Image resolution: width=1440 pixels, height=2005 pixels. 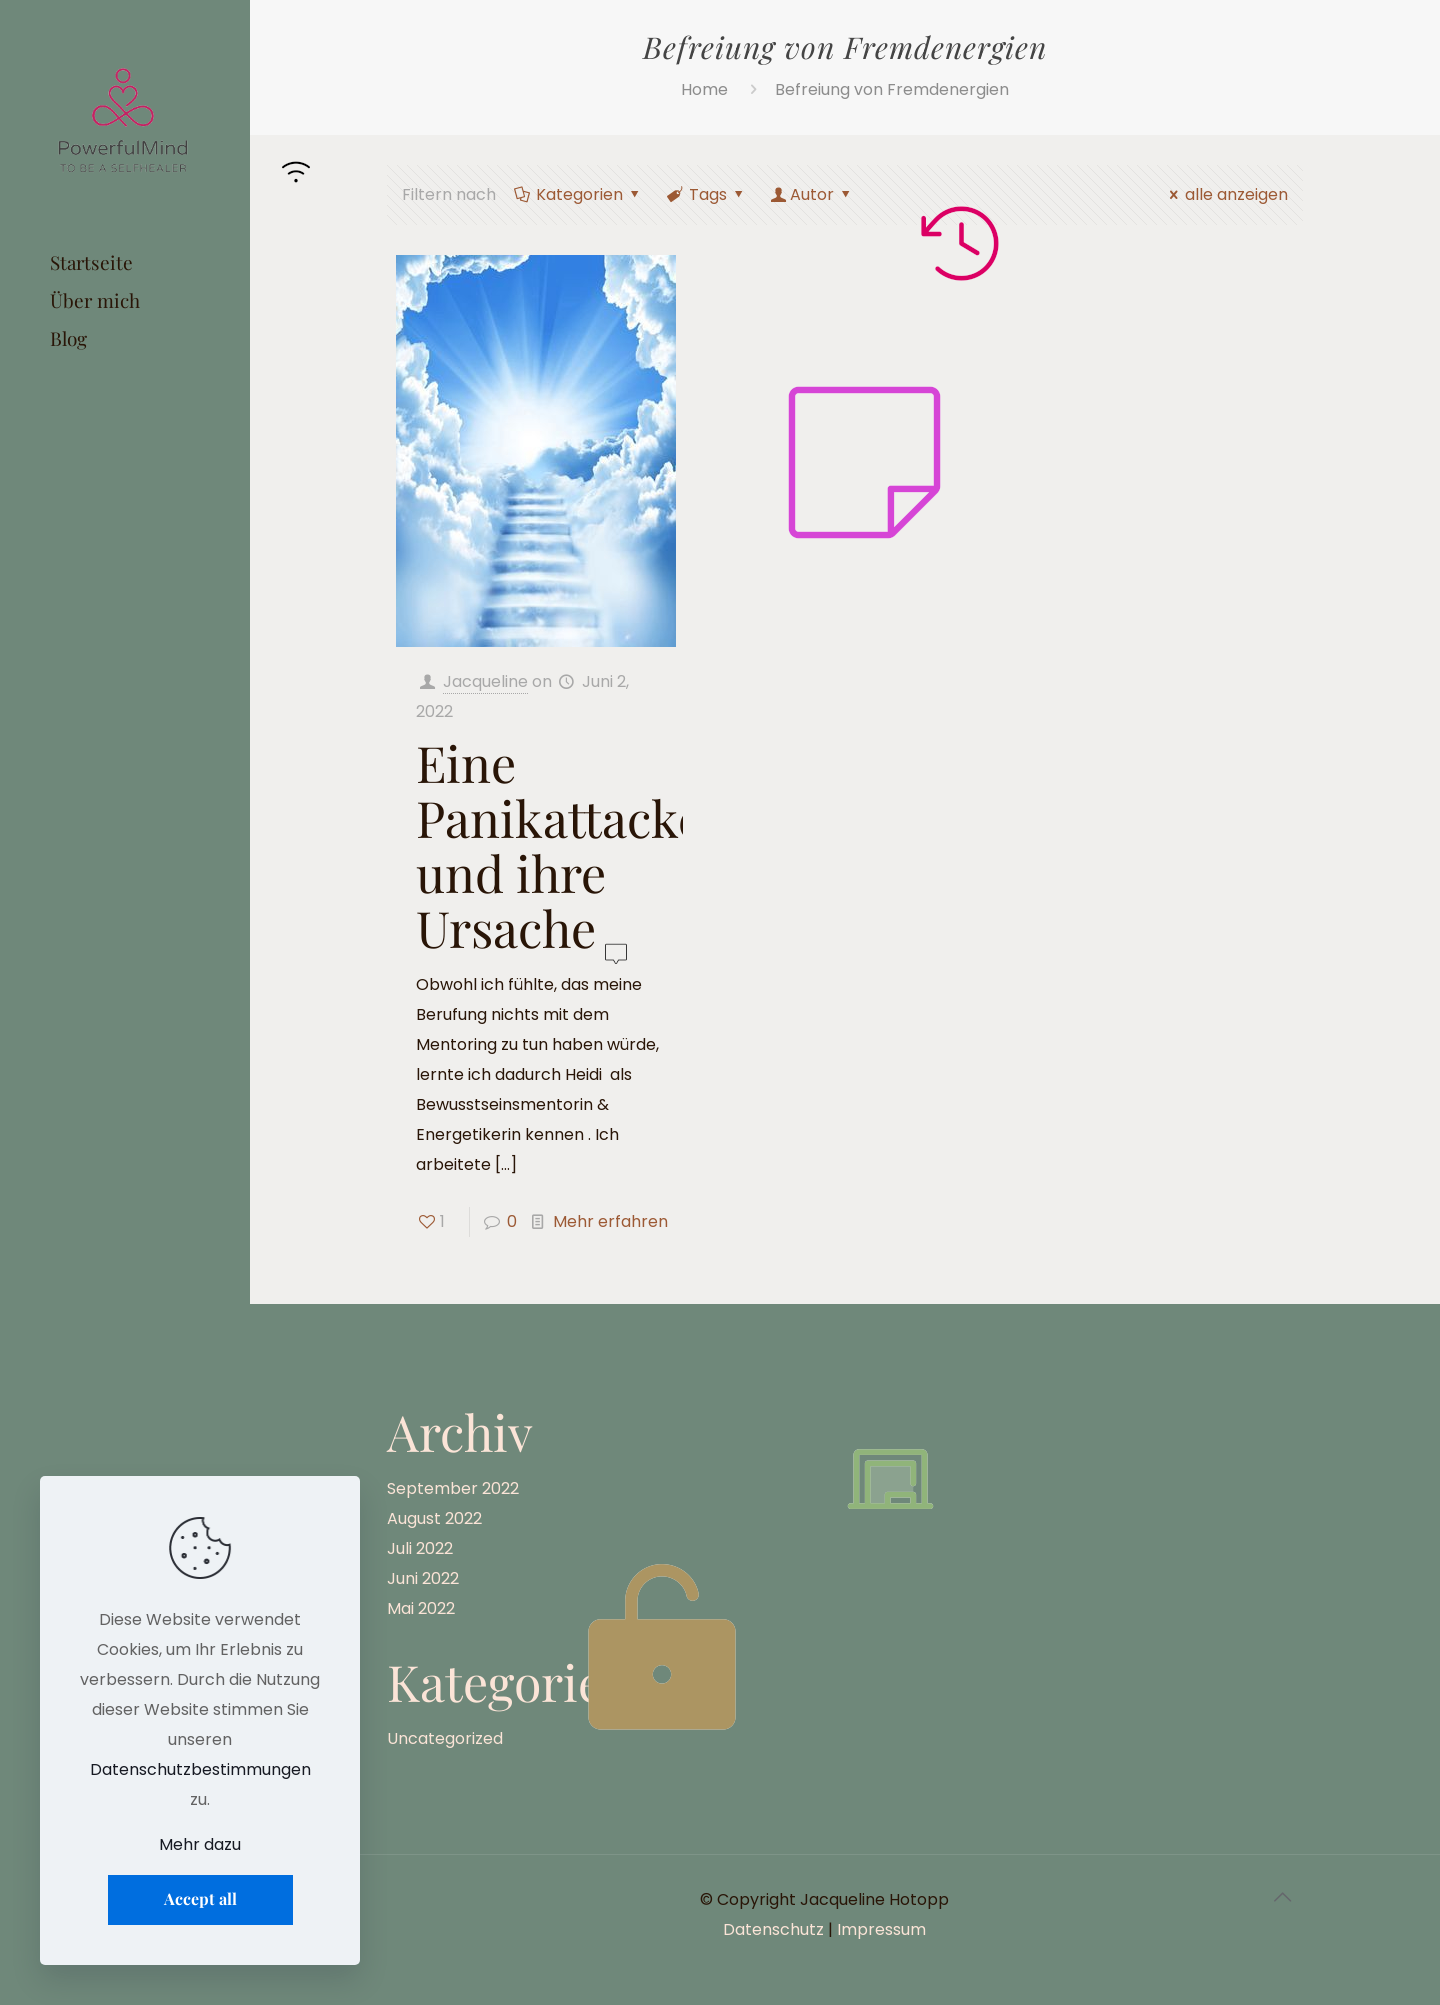 What do you see at coordinates (890, 1480) in the screenshot?
I see `open presentation or teaching mode` at bounding box center [890, 1480].